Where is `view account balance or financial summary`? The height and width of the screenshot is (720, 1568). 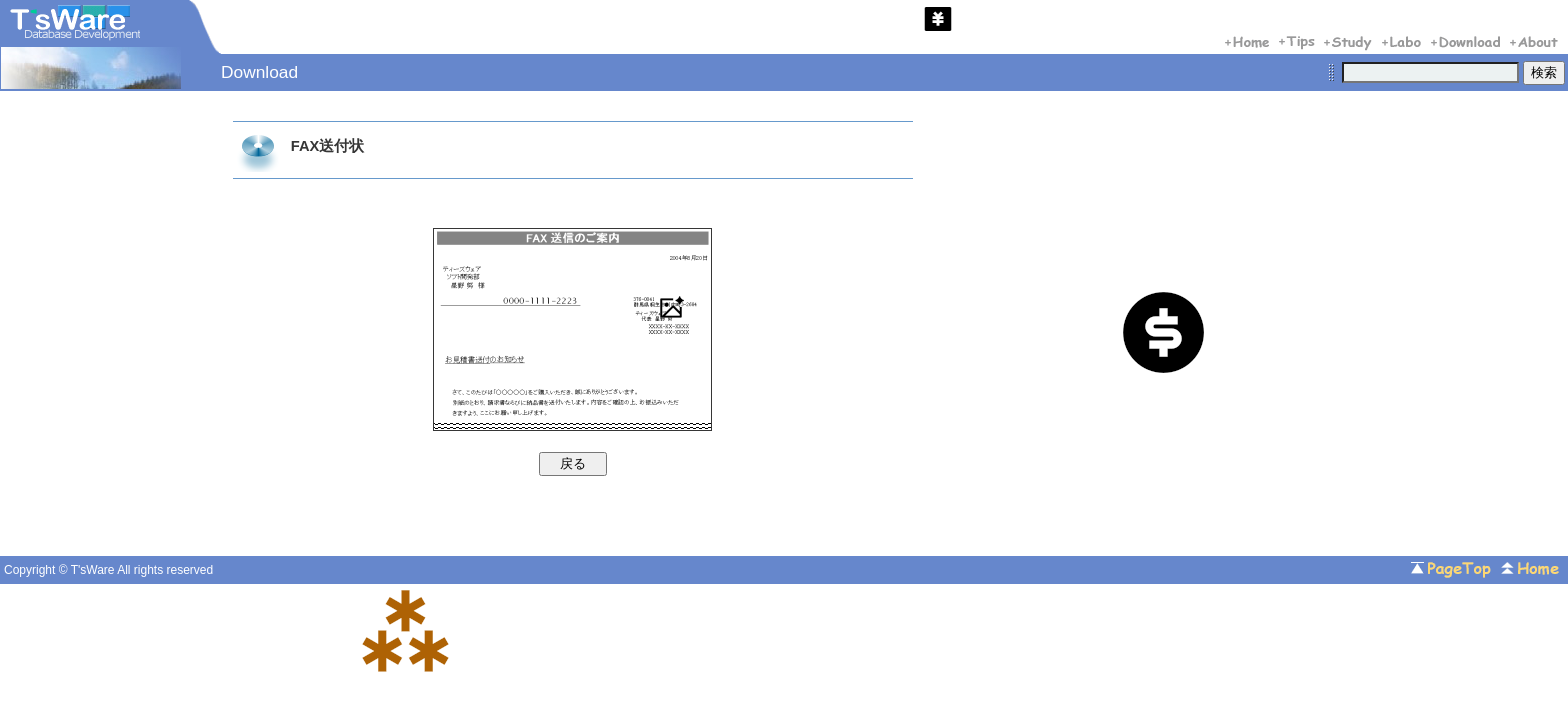 view account balance or financial summary is located at coordinates (1163, 332).